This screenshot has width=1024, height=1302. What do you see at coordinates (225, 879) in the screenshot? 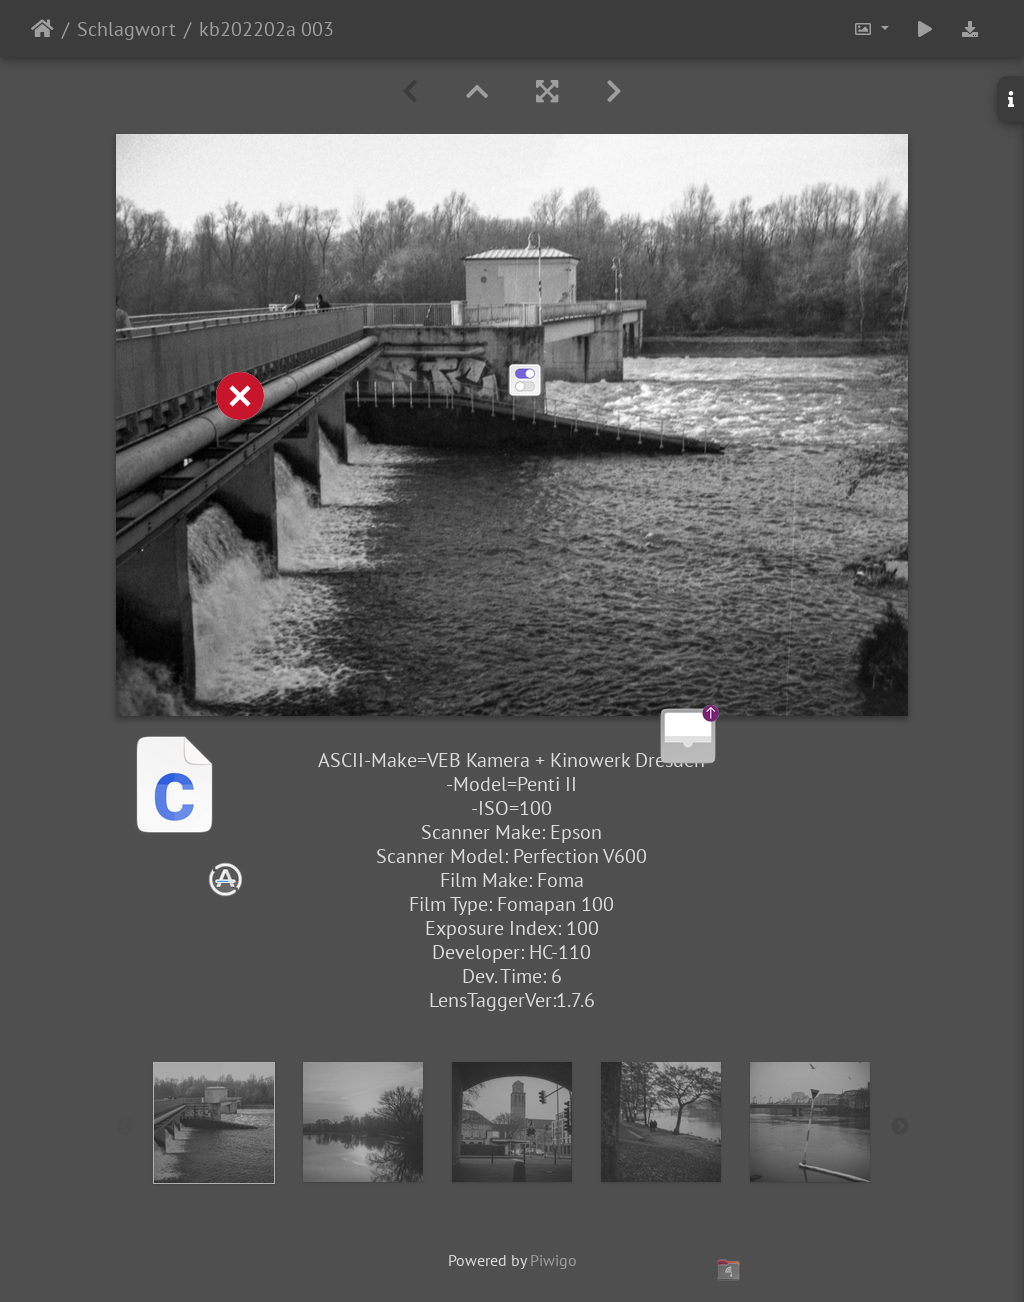
I see `open the software updater application` at bounding box center [225, 879].